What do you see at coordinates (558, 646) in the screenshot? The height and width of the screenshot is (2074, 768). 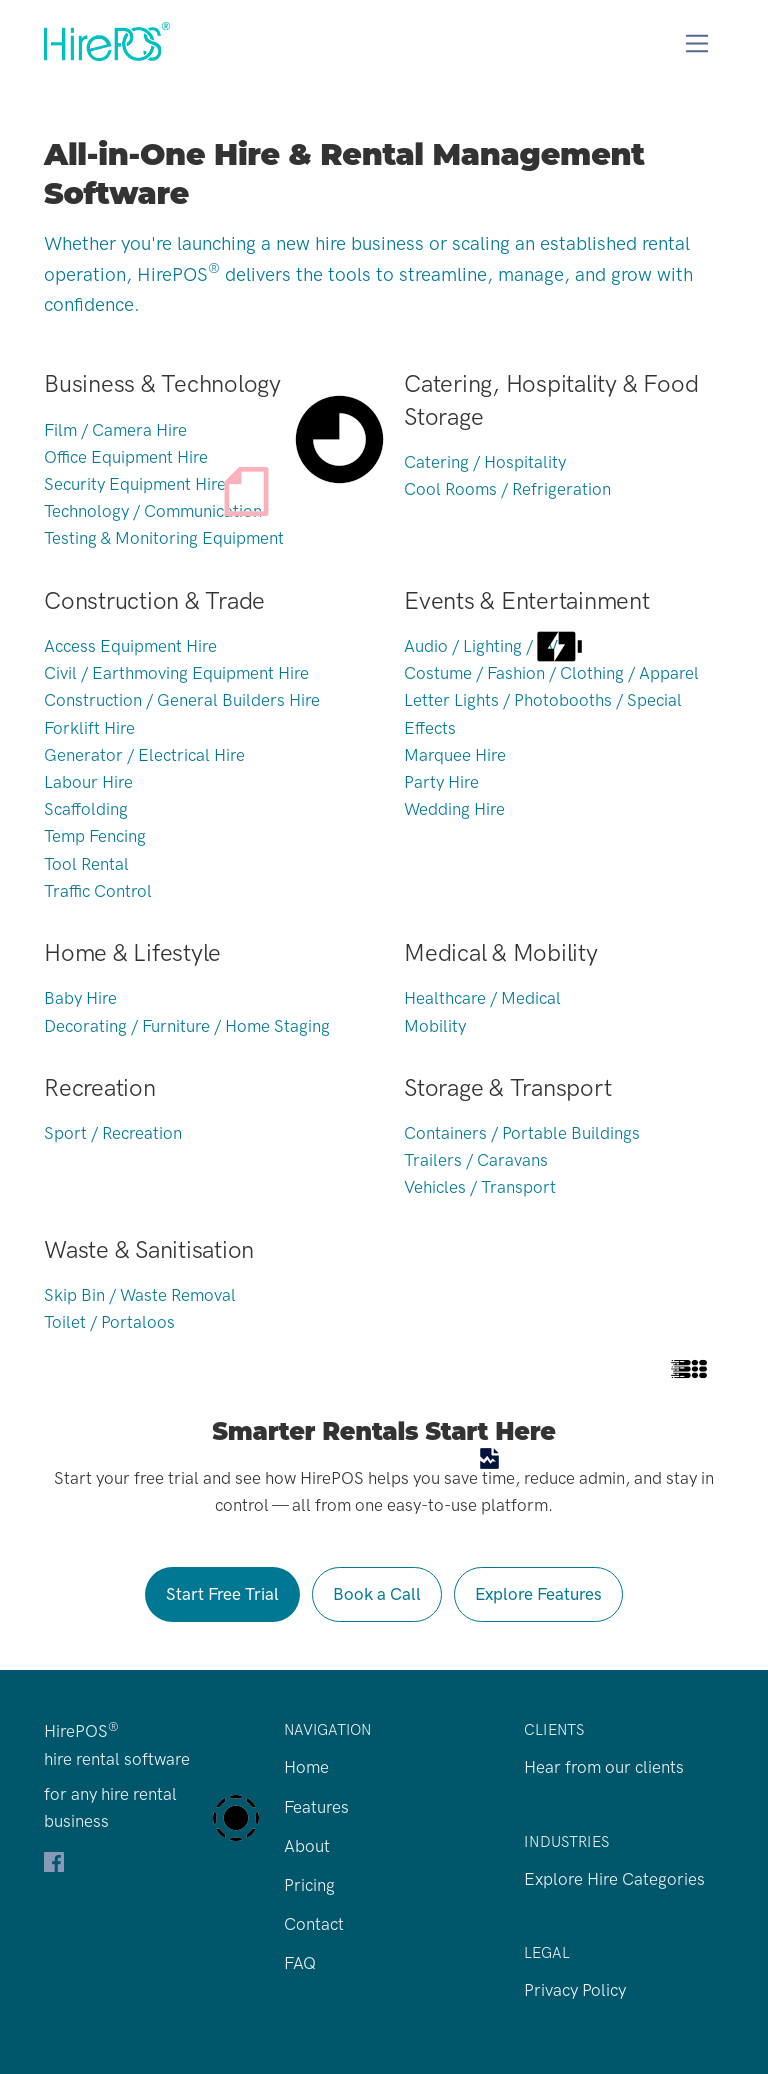 I see `indicates battery is currently charging` at bounding box center [558, 646].